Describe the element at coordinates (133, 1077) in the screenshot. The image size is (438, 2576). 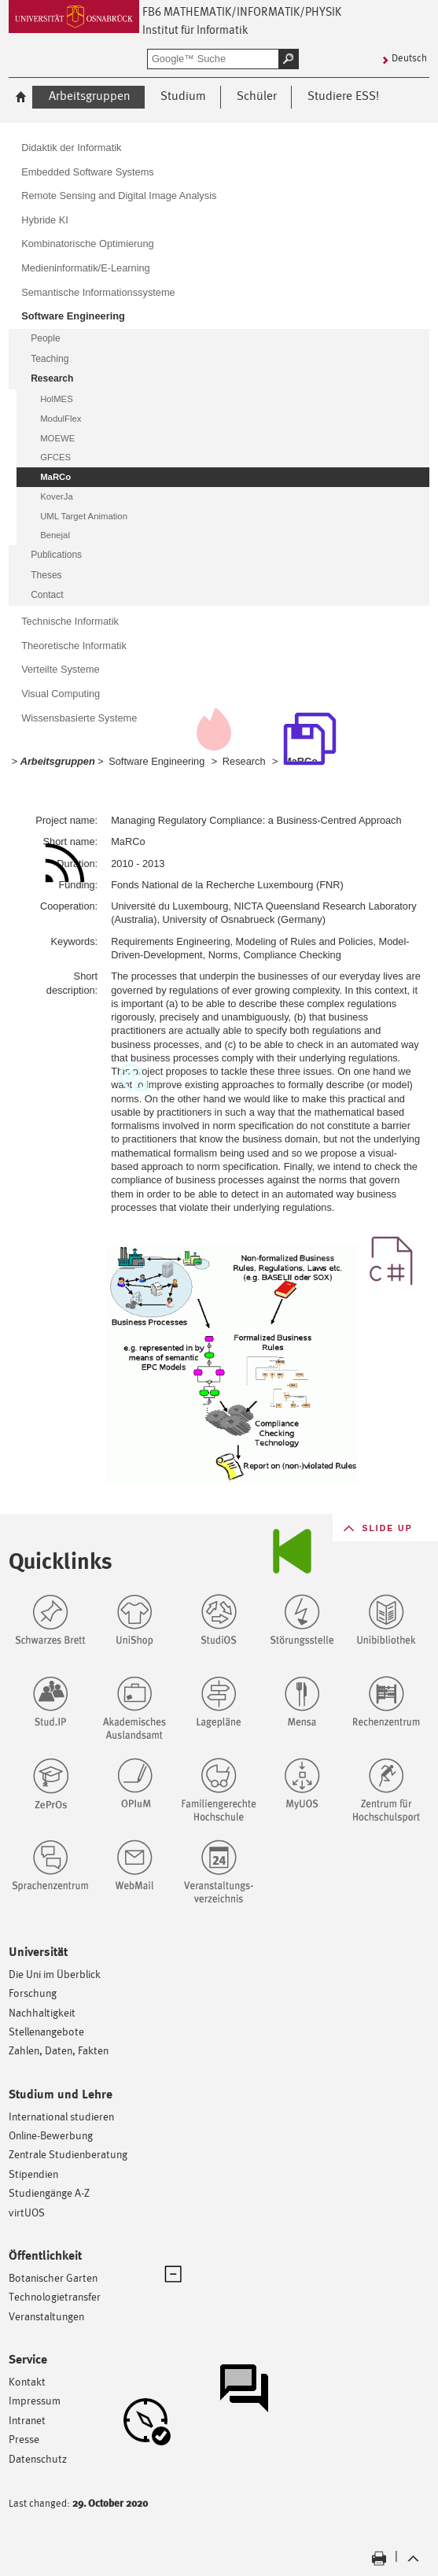
I see `view home location on map` at that location.